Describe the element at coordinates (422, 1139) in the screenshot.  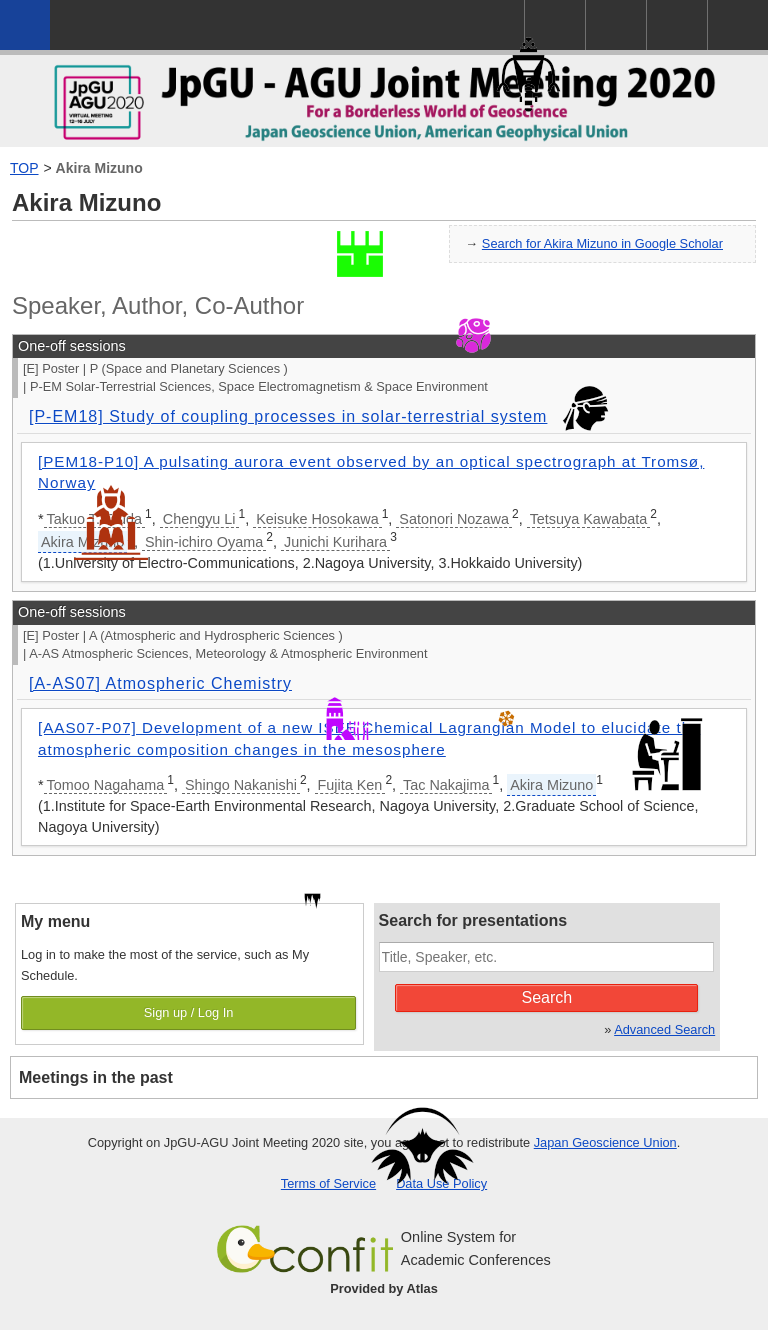
I see `mole character or creature in a game` at that location.